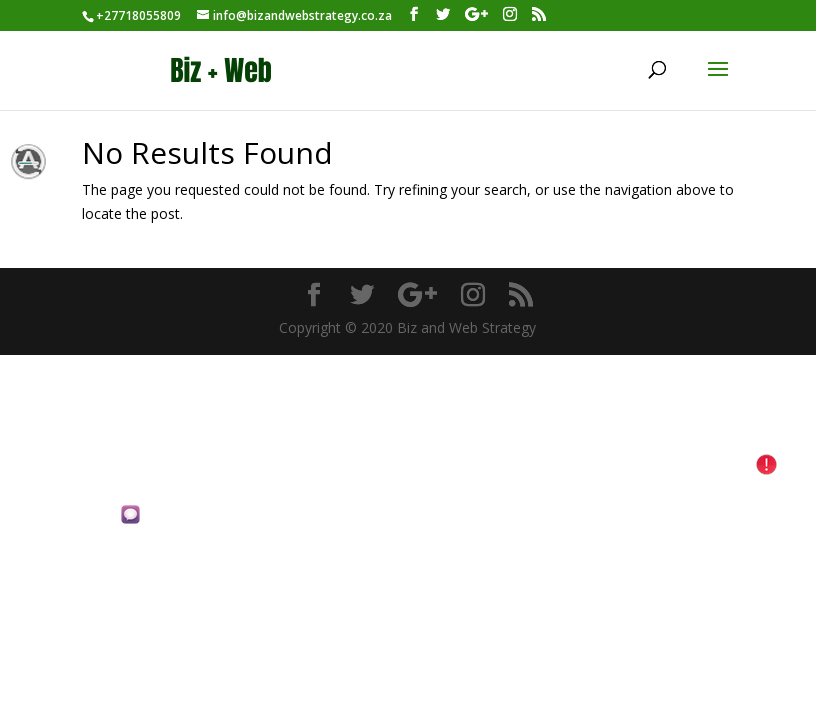 Image resolution: width=816 pixels, height=720 pixels. What do you see at coordinates (28, 161) in the screenshot?
I see `check for available software updates` at bounding box center [28, 161].